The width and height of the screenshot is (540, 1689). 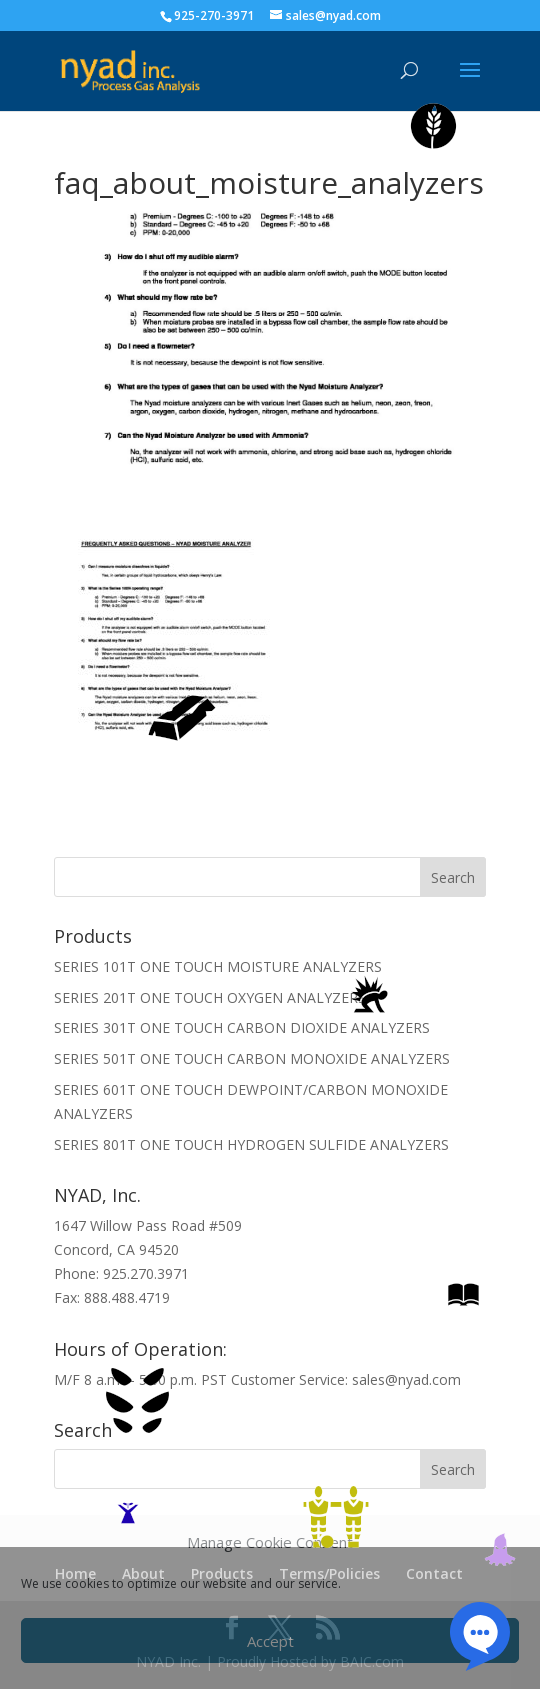 I want to click on indicates oat or grain ingredient, so click(x=433, y=125).